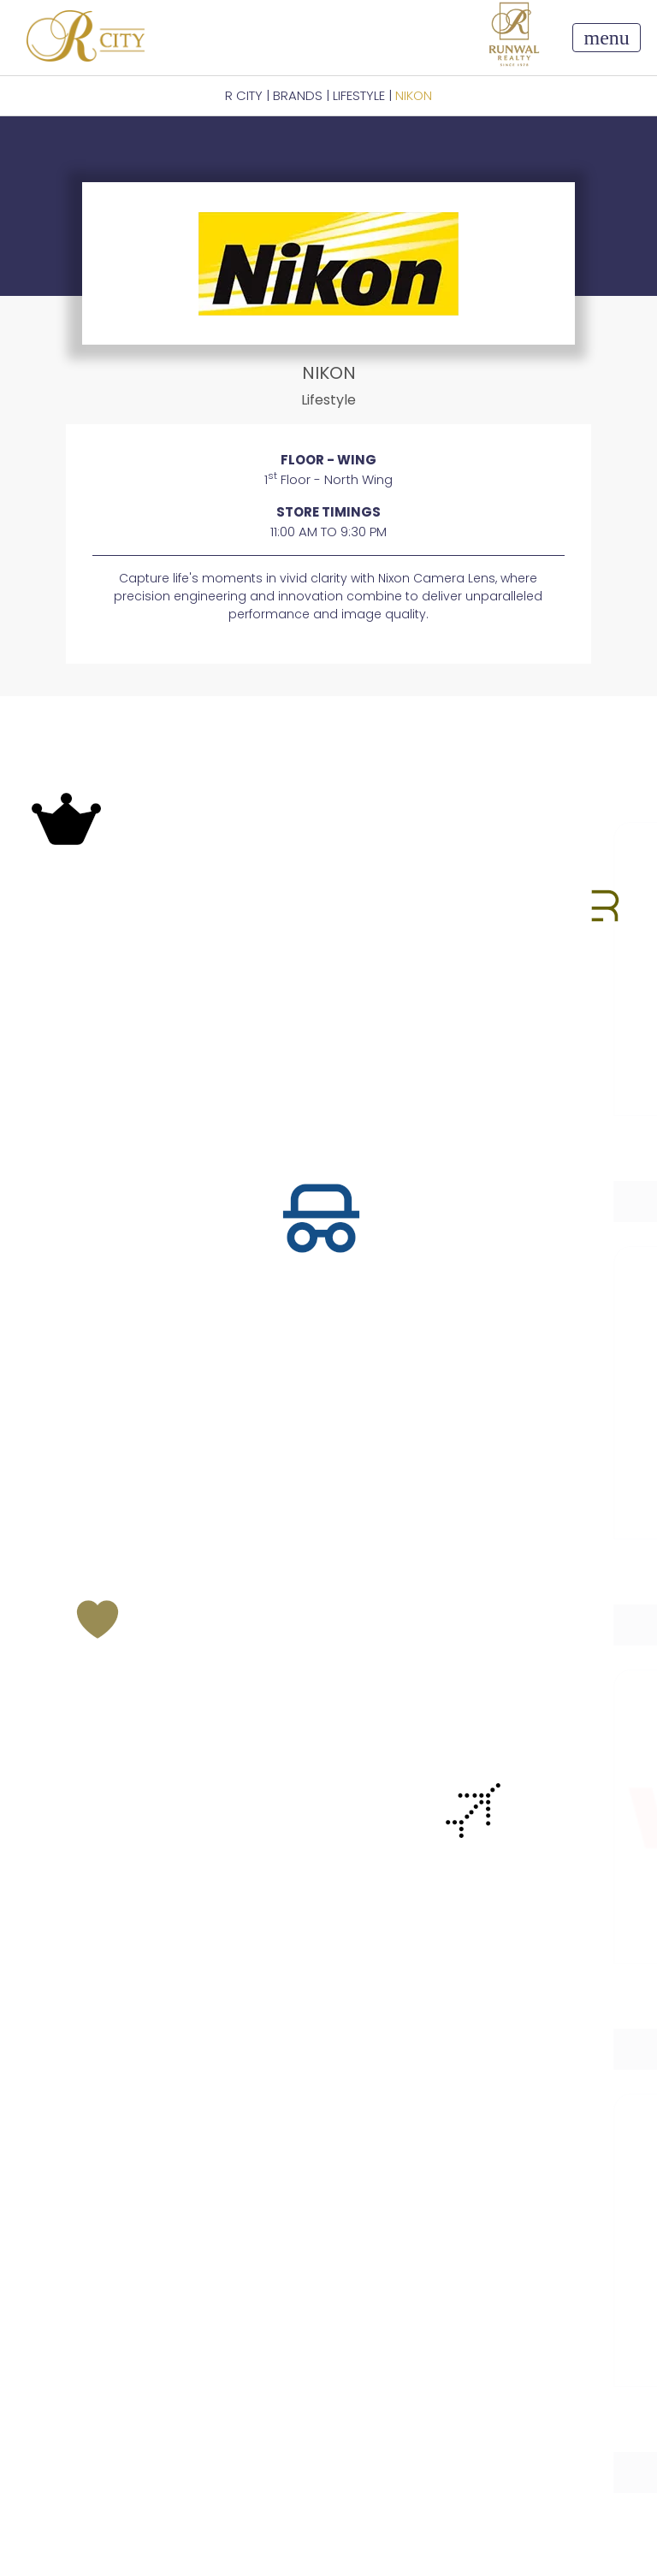 The height and width of the screenshot is (2576, 657). I want to click on open the Indigo app, so click(473, 1811).